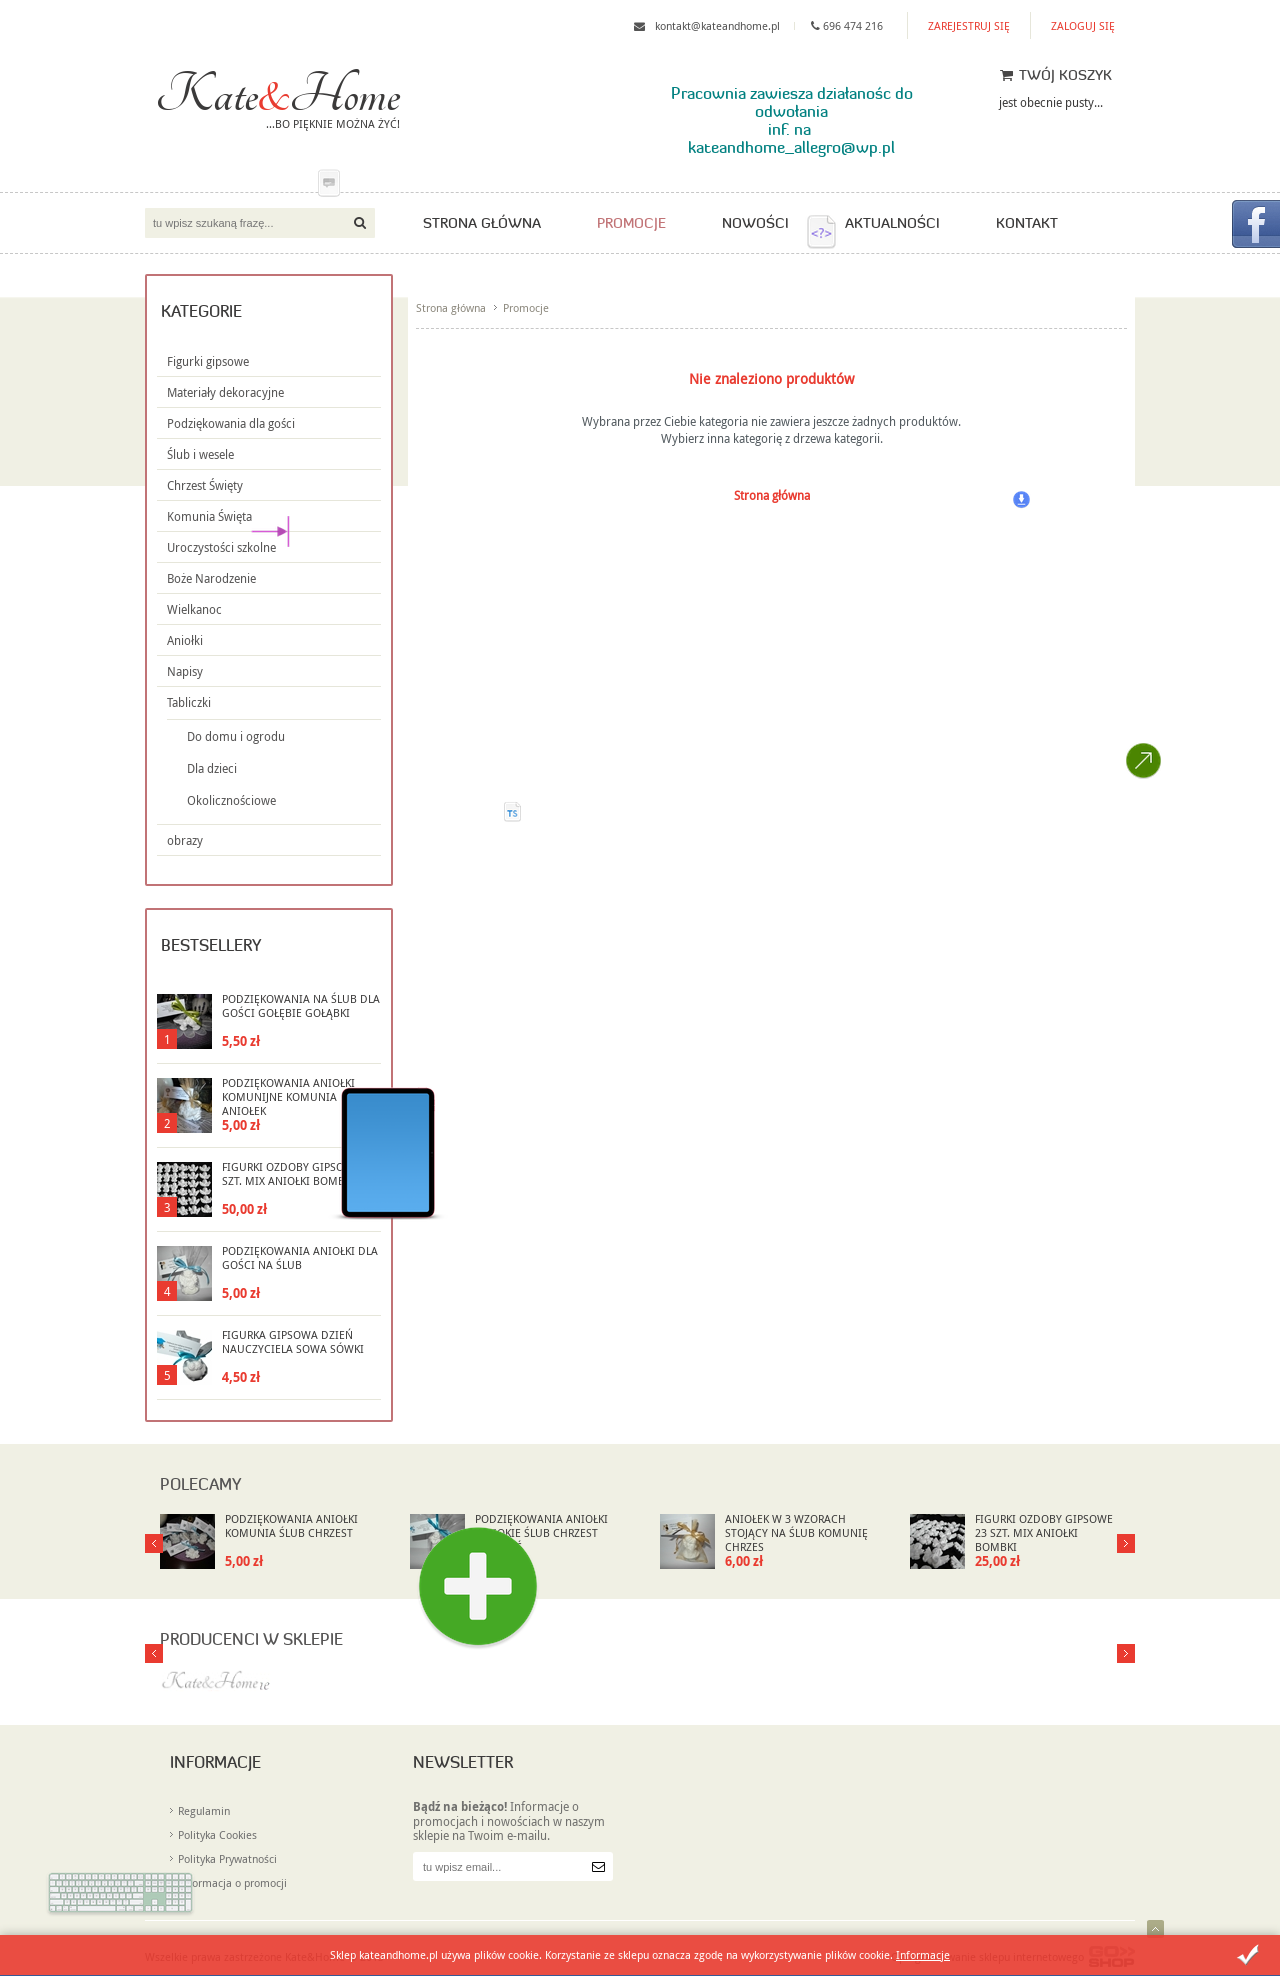 The height and width of the screenshot is (1976, 1280). Describe the element at coordinates (821, 231) in the screenshot. I see `open a php source code file` at that location.